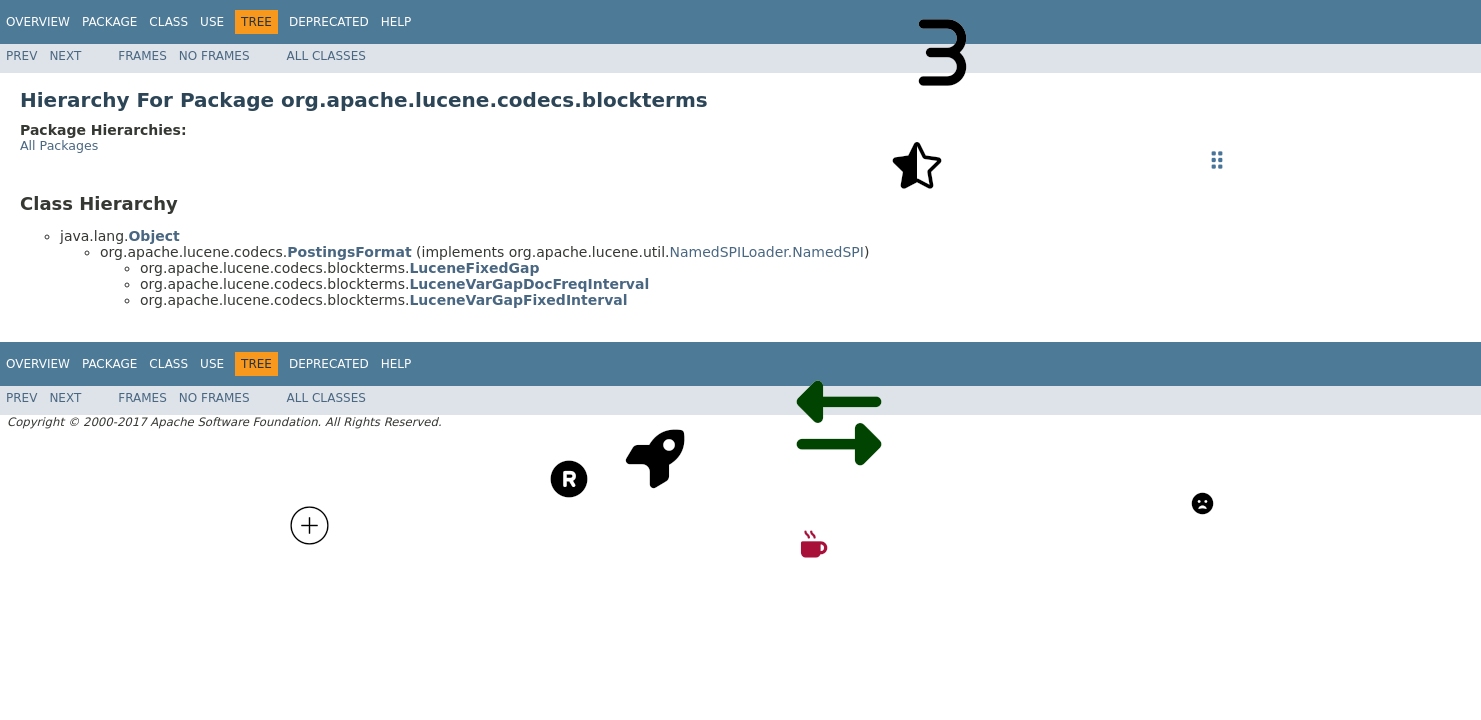  I want to click on indicates registered trademark status, so click(569, 479).